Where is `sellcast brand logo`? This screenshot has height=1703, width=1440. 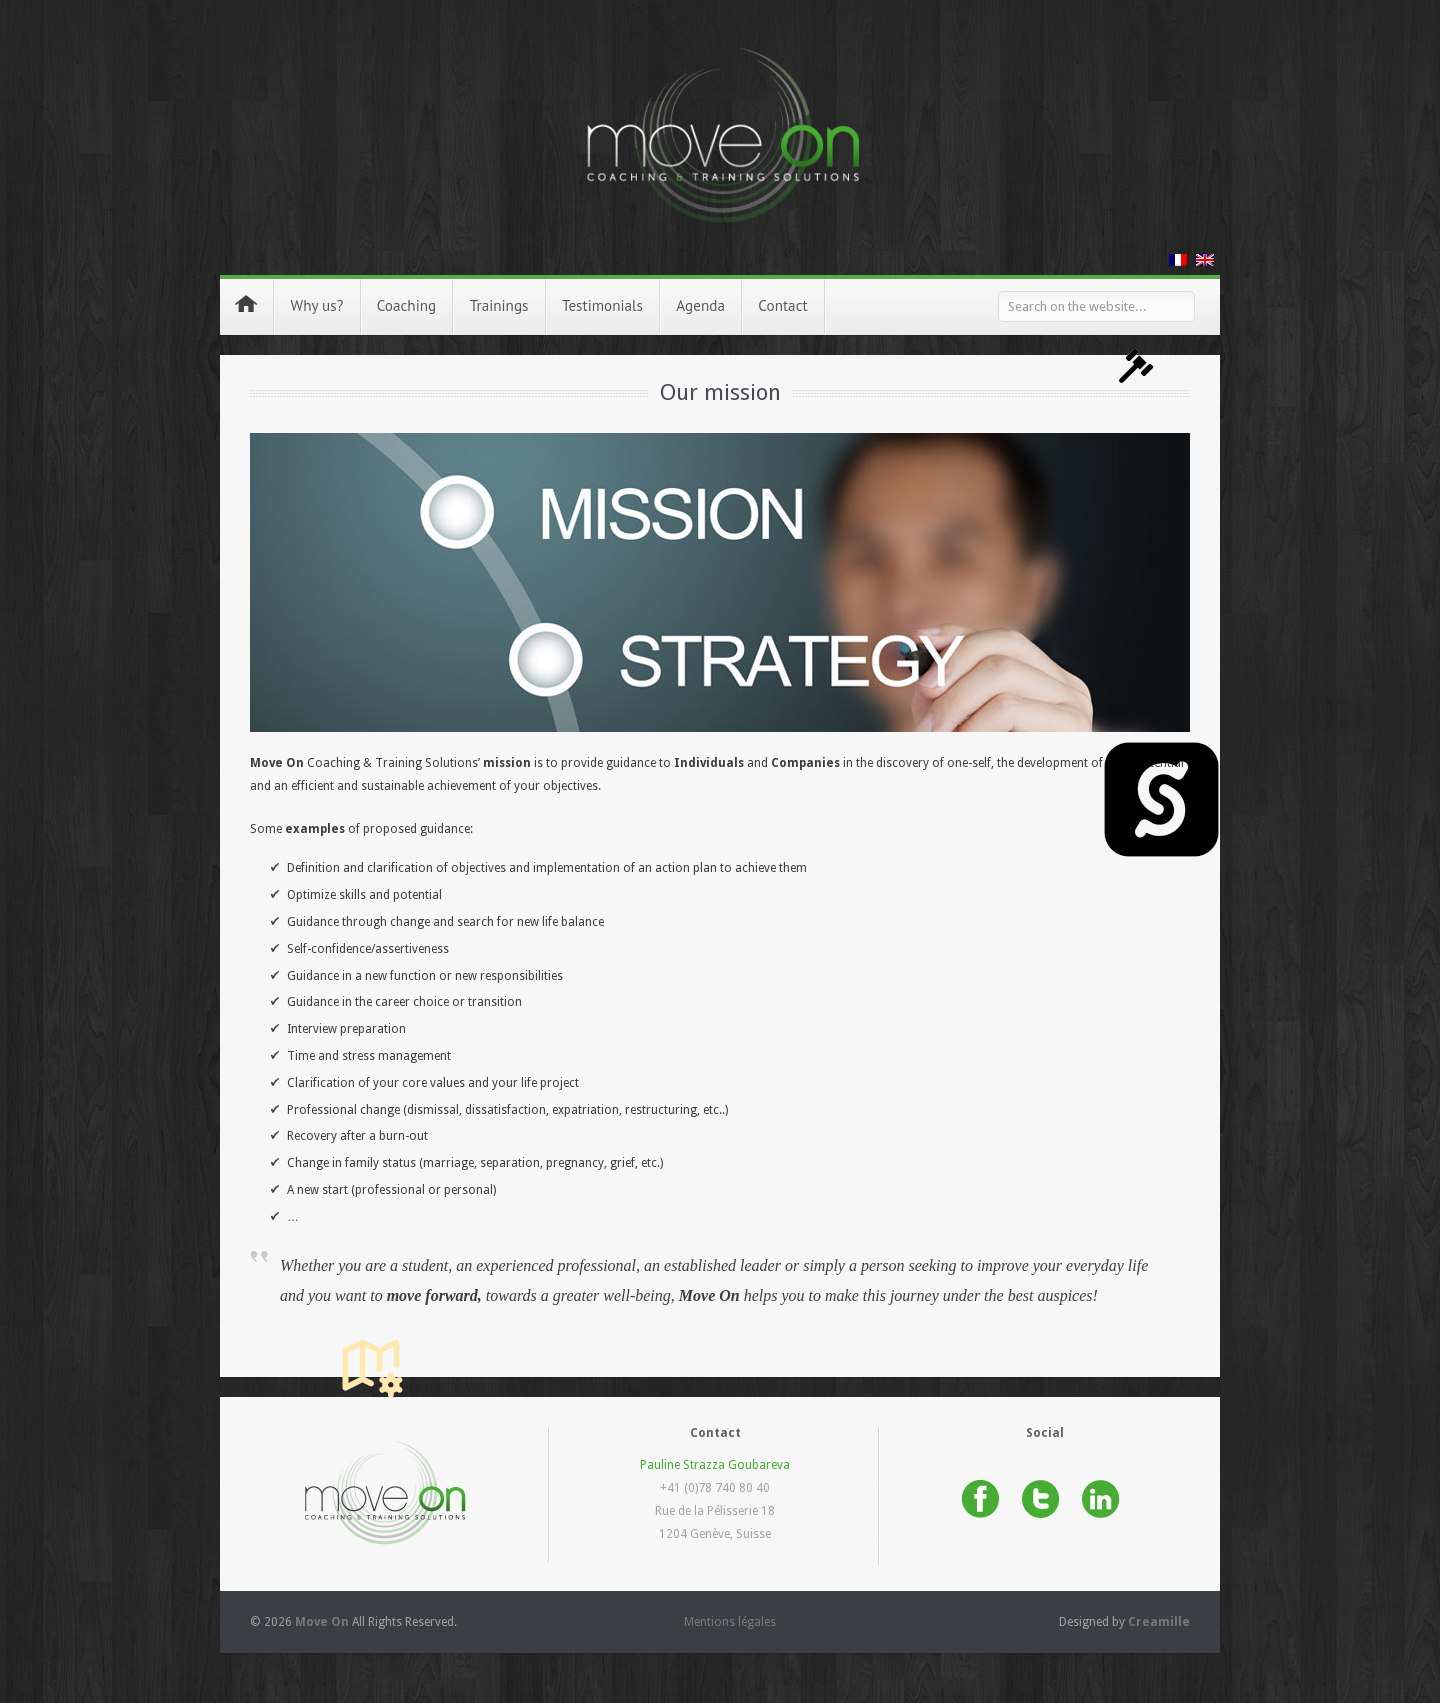
sellcast brand logo is located at coordinates (1161, 799).